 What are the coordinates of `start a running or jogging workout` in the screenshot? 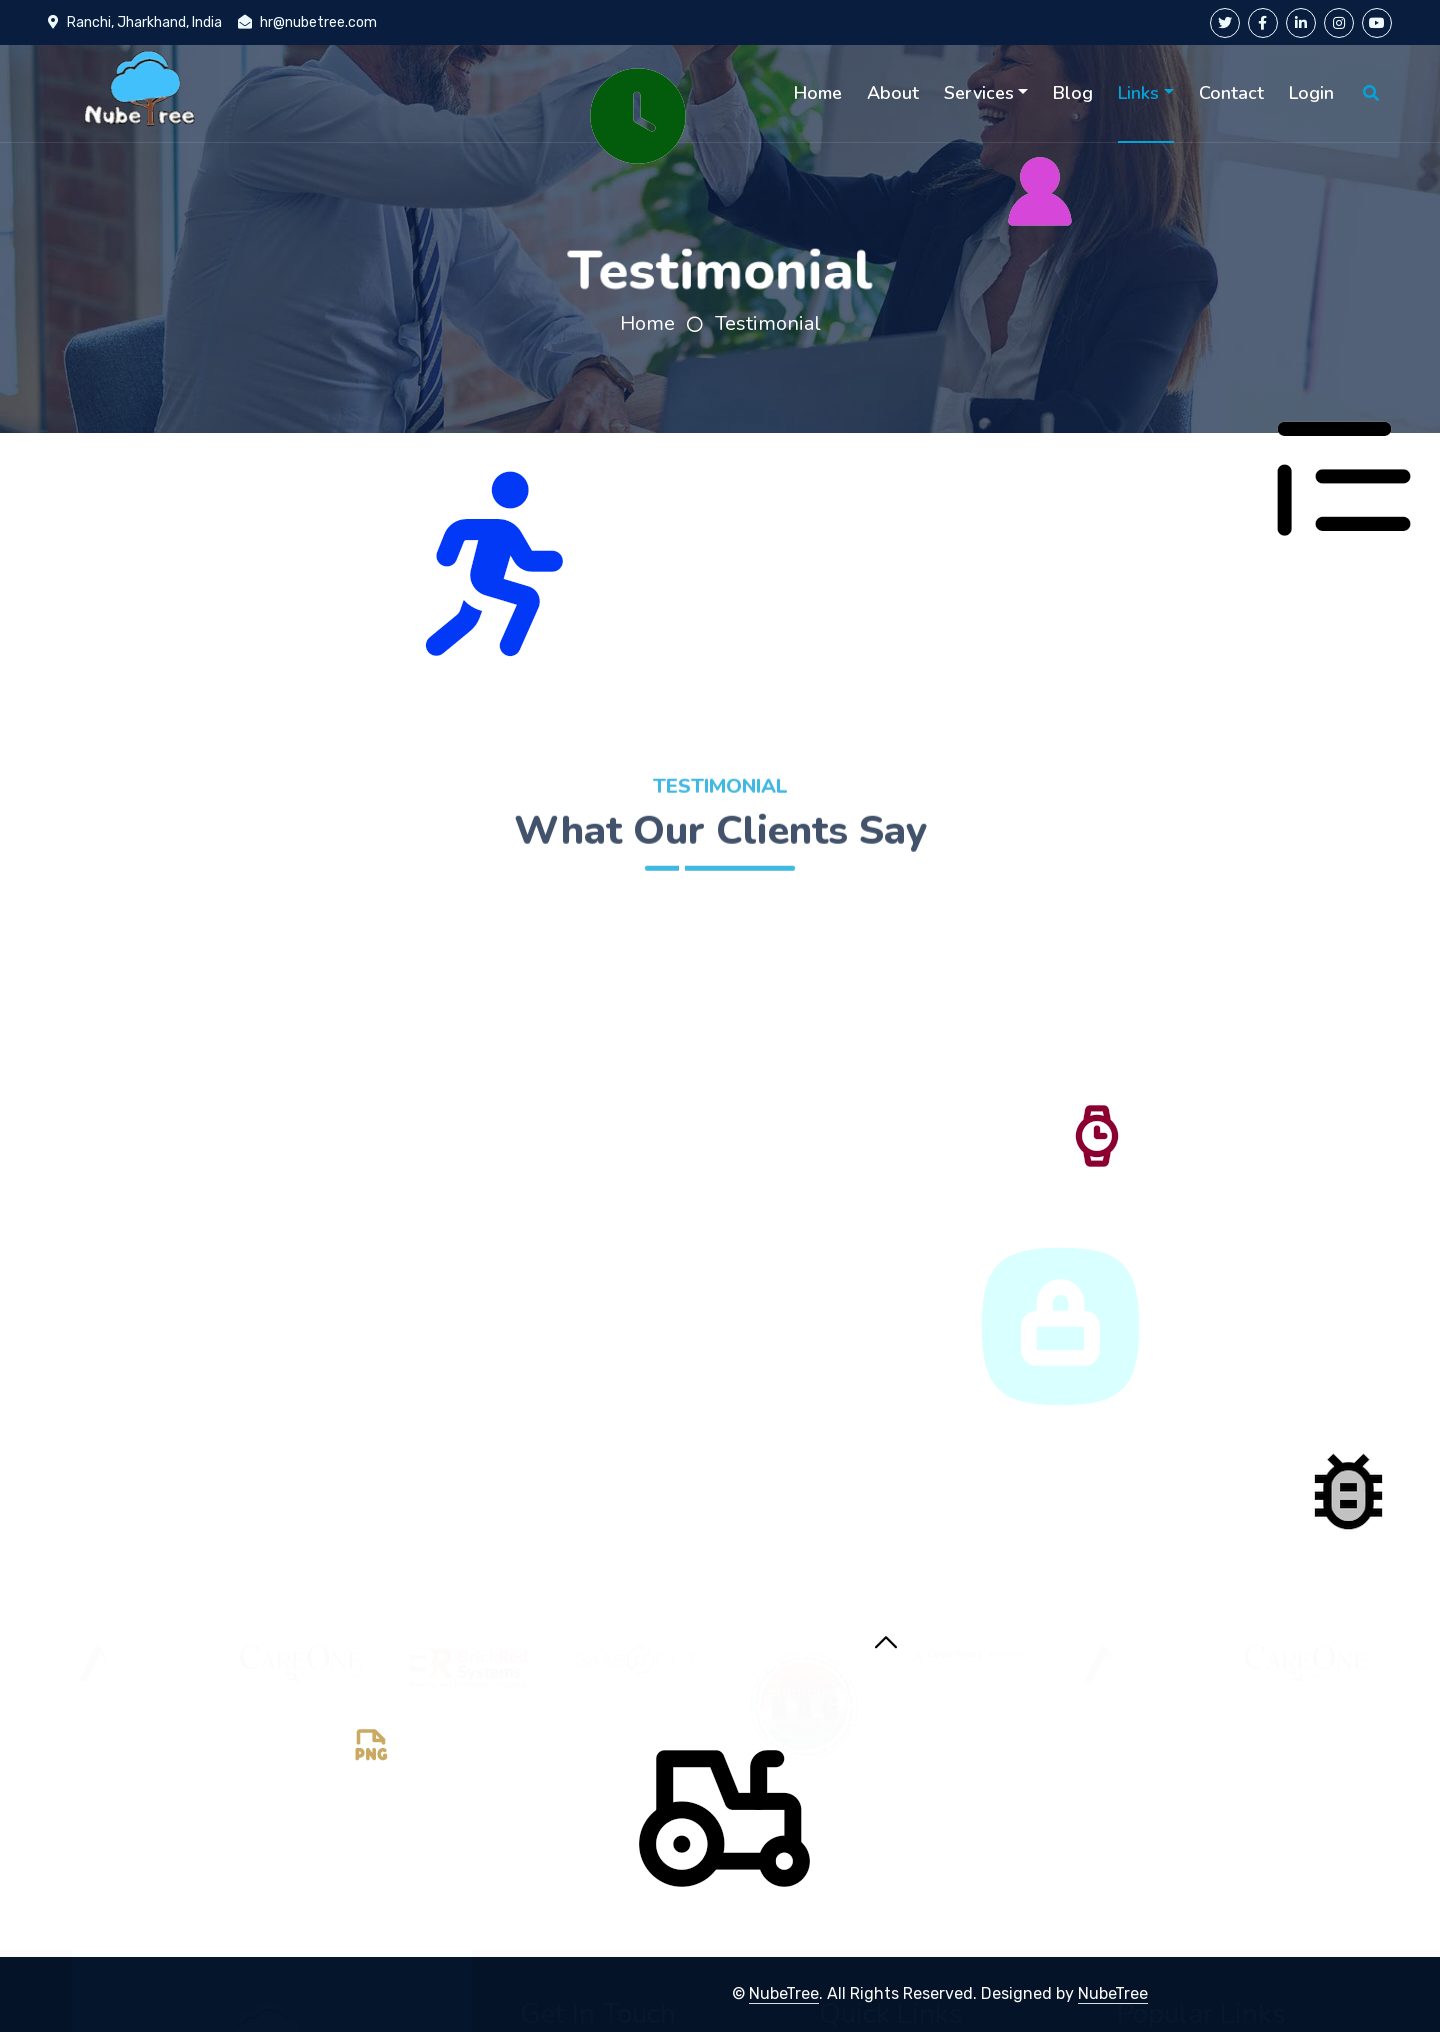 It's located at (499, 566).